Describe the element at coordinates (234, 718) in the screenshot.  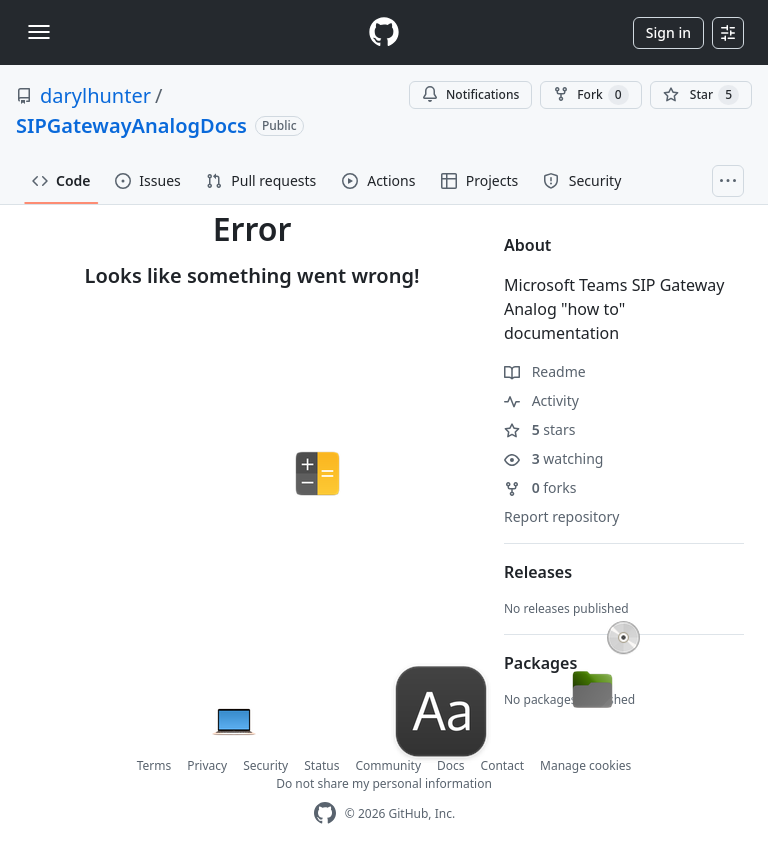
I see `represents this macbook in system preferences or device settings` at that location.